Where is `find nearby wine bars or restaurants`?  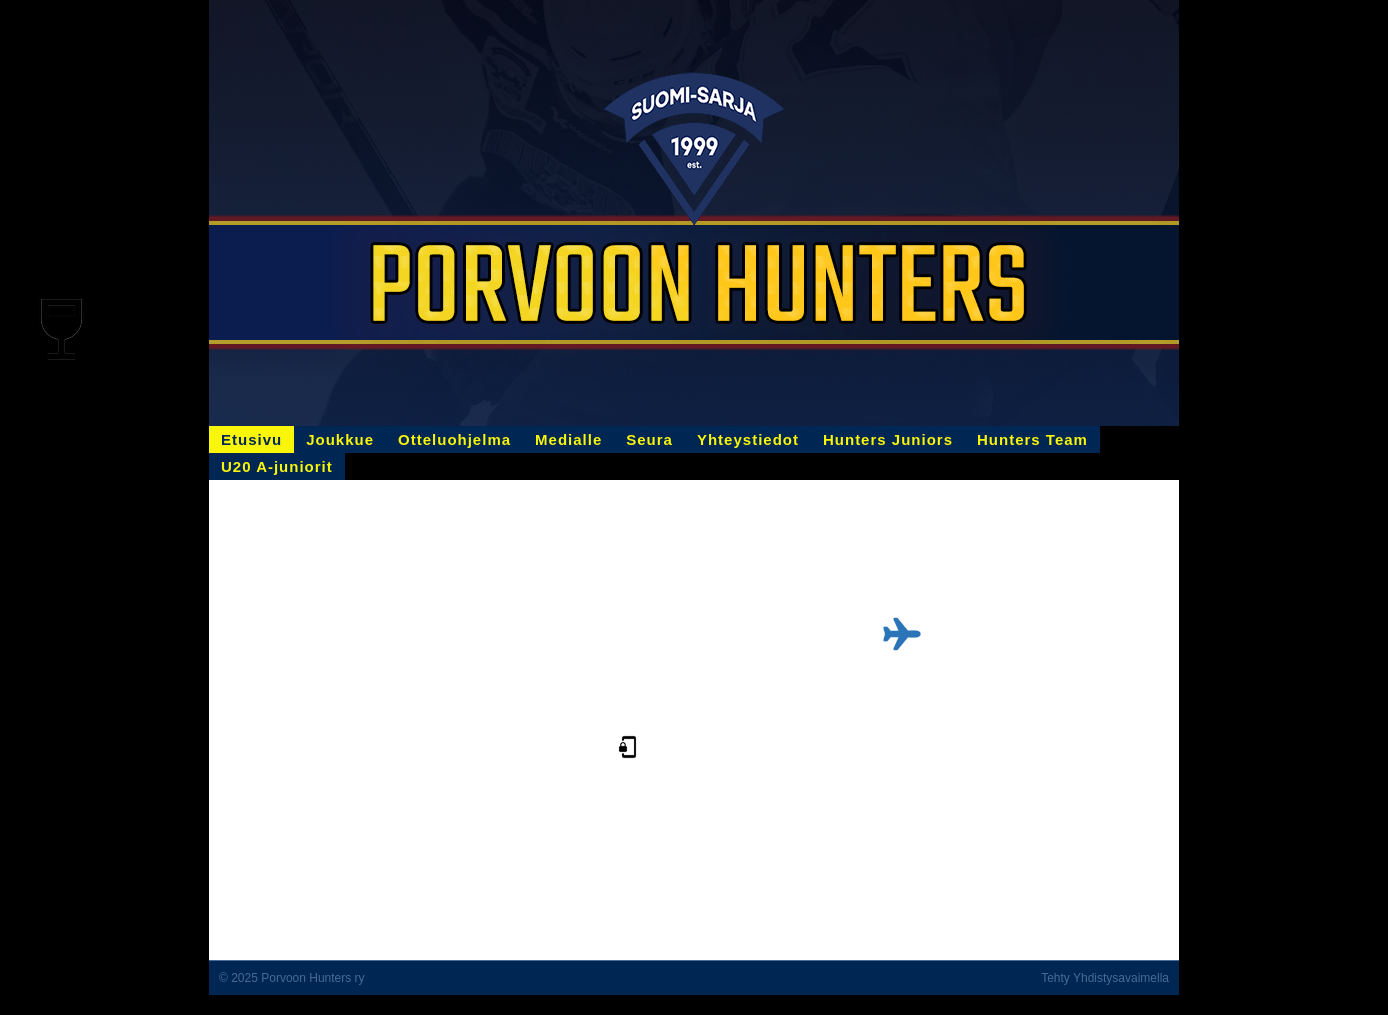
find nearby wine bars or restaurants is located at coordinates (61, 329).